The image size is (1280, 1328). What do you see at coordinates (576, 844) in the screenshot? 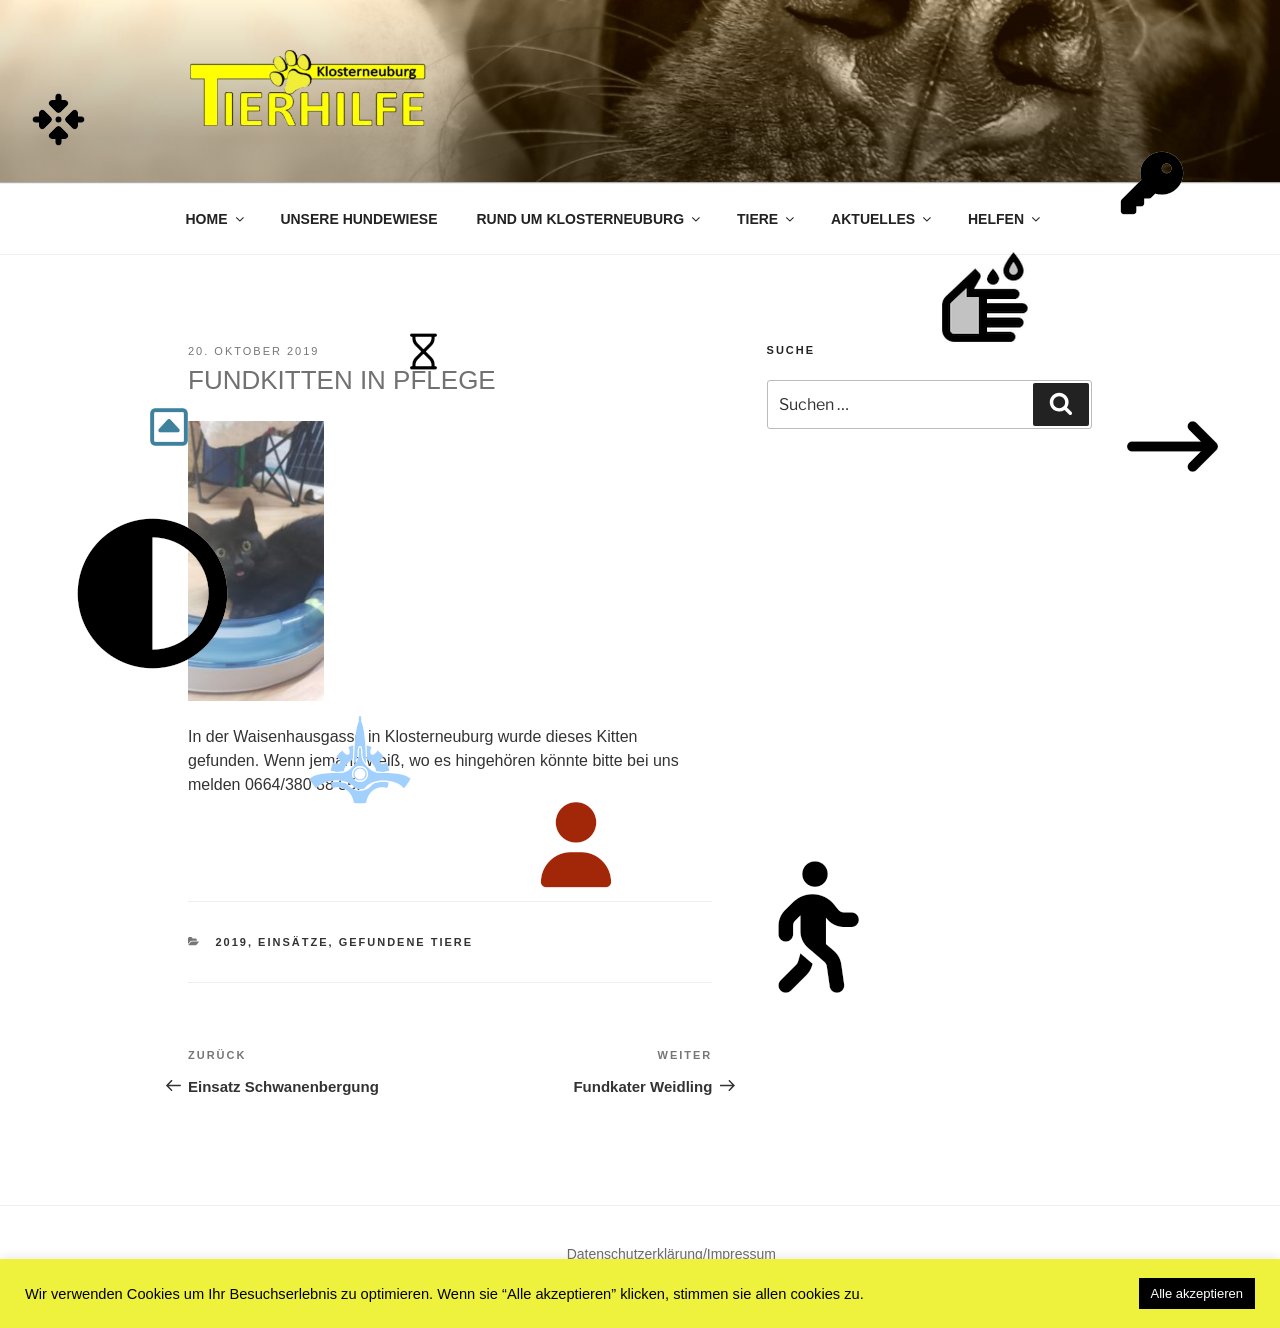
I see `view your profile` at bounding box center [576, 844].